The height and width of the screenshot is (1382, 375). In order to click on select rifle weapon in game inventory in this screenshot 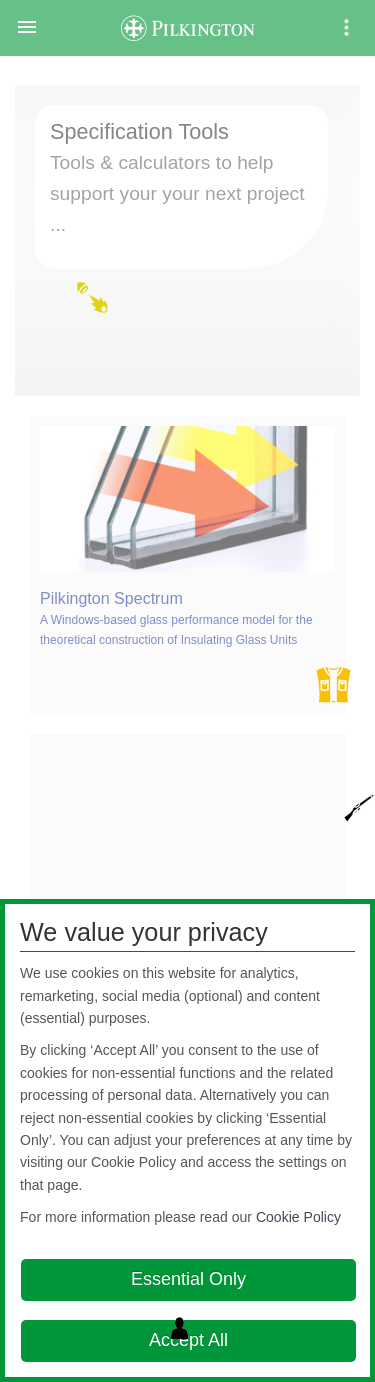, I will do `click(359, 808)`.